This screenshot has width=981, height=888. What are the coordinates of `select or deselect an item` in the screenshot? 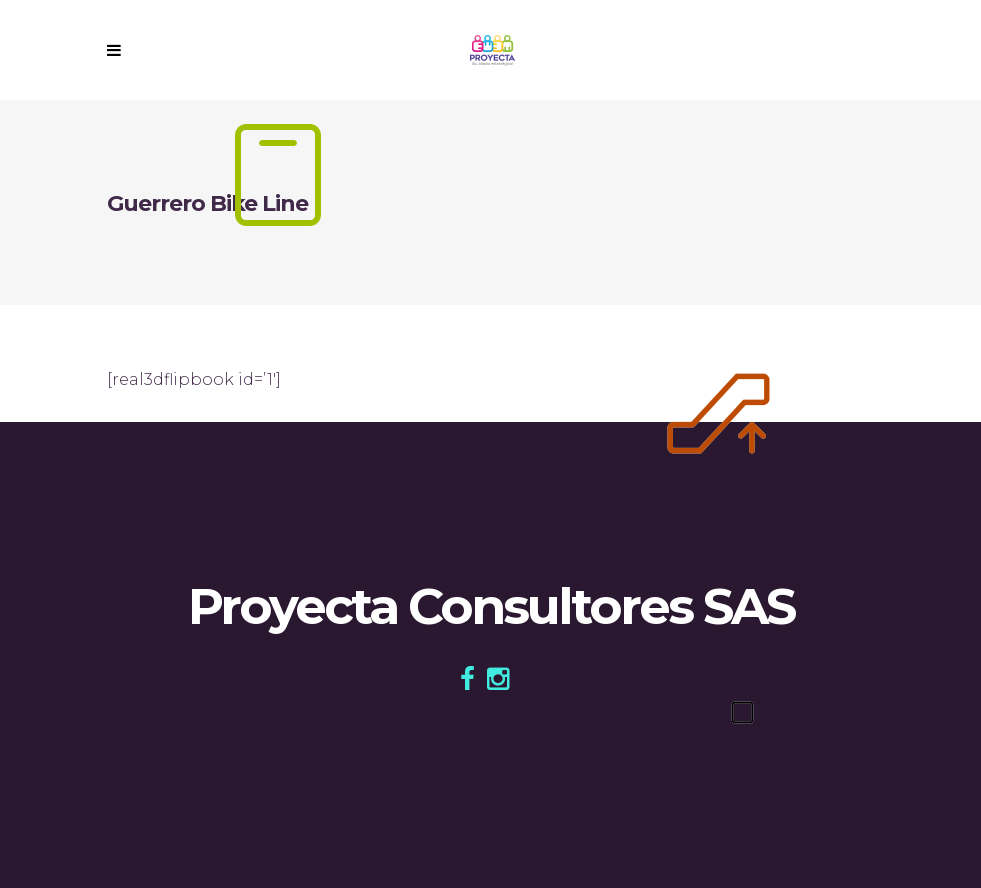 It's located at (742, 712).